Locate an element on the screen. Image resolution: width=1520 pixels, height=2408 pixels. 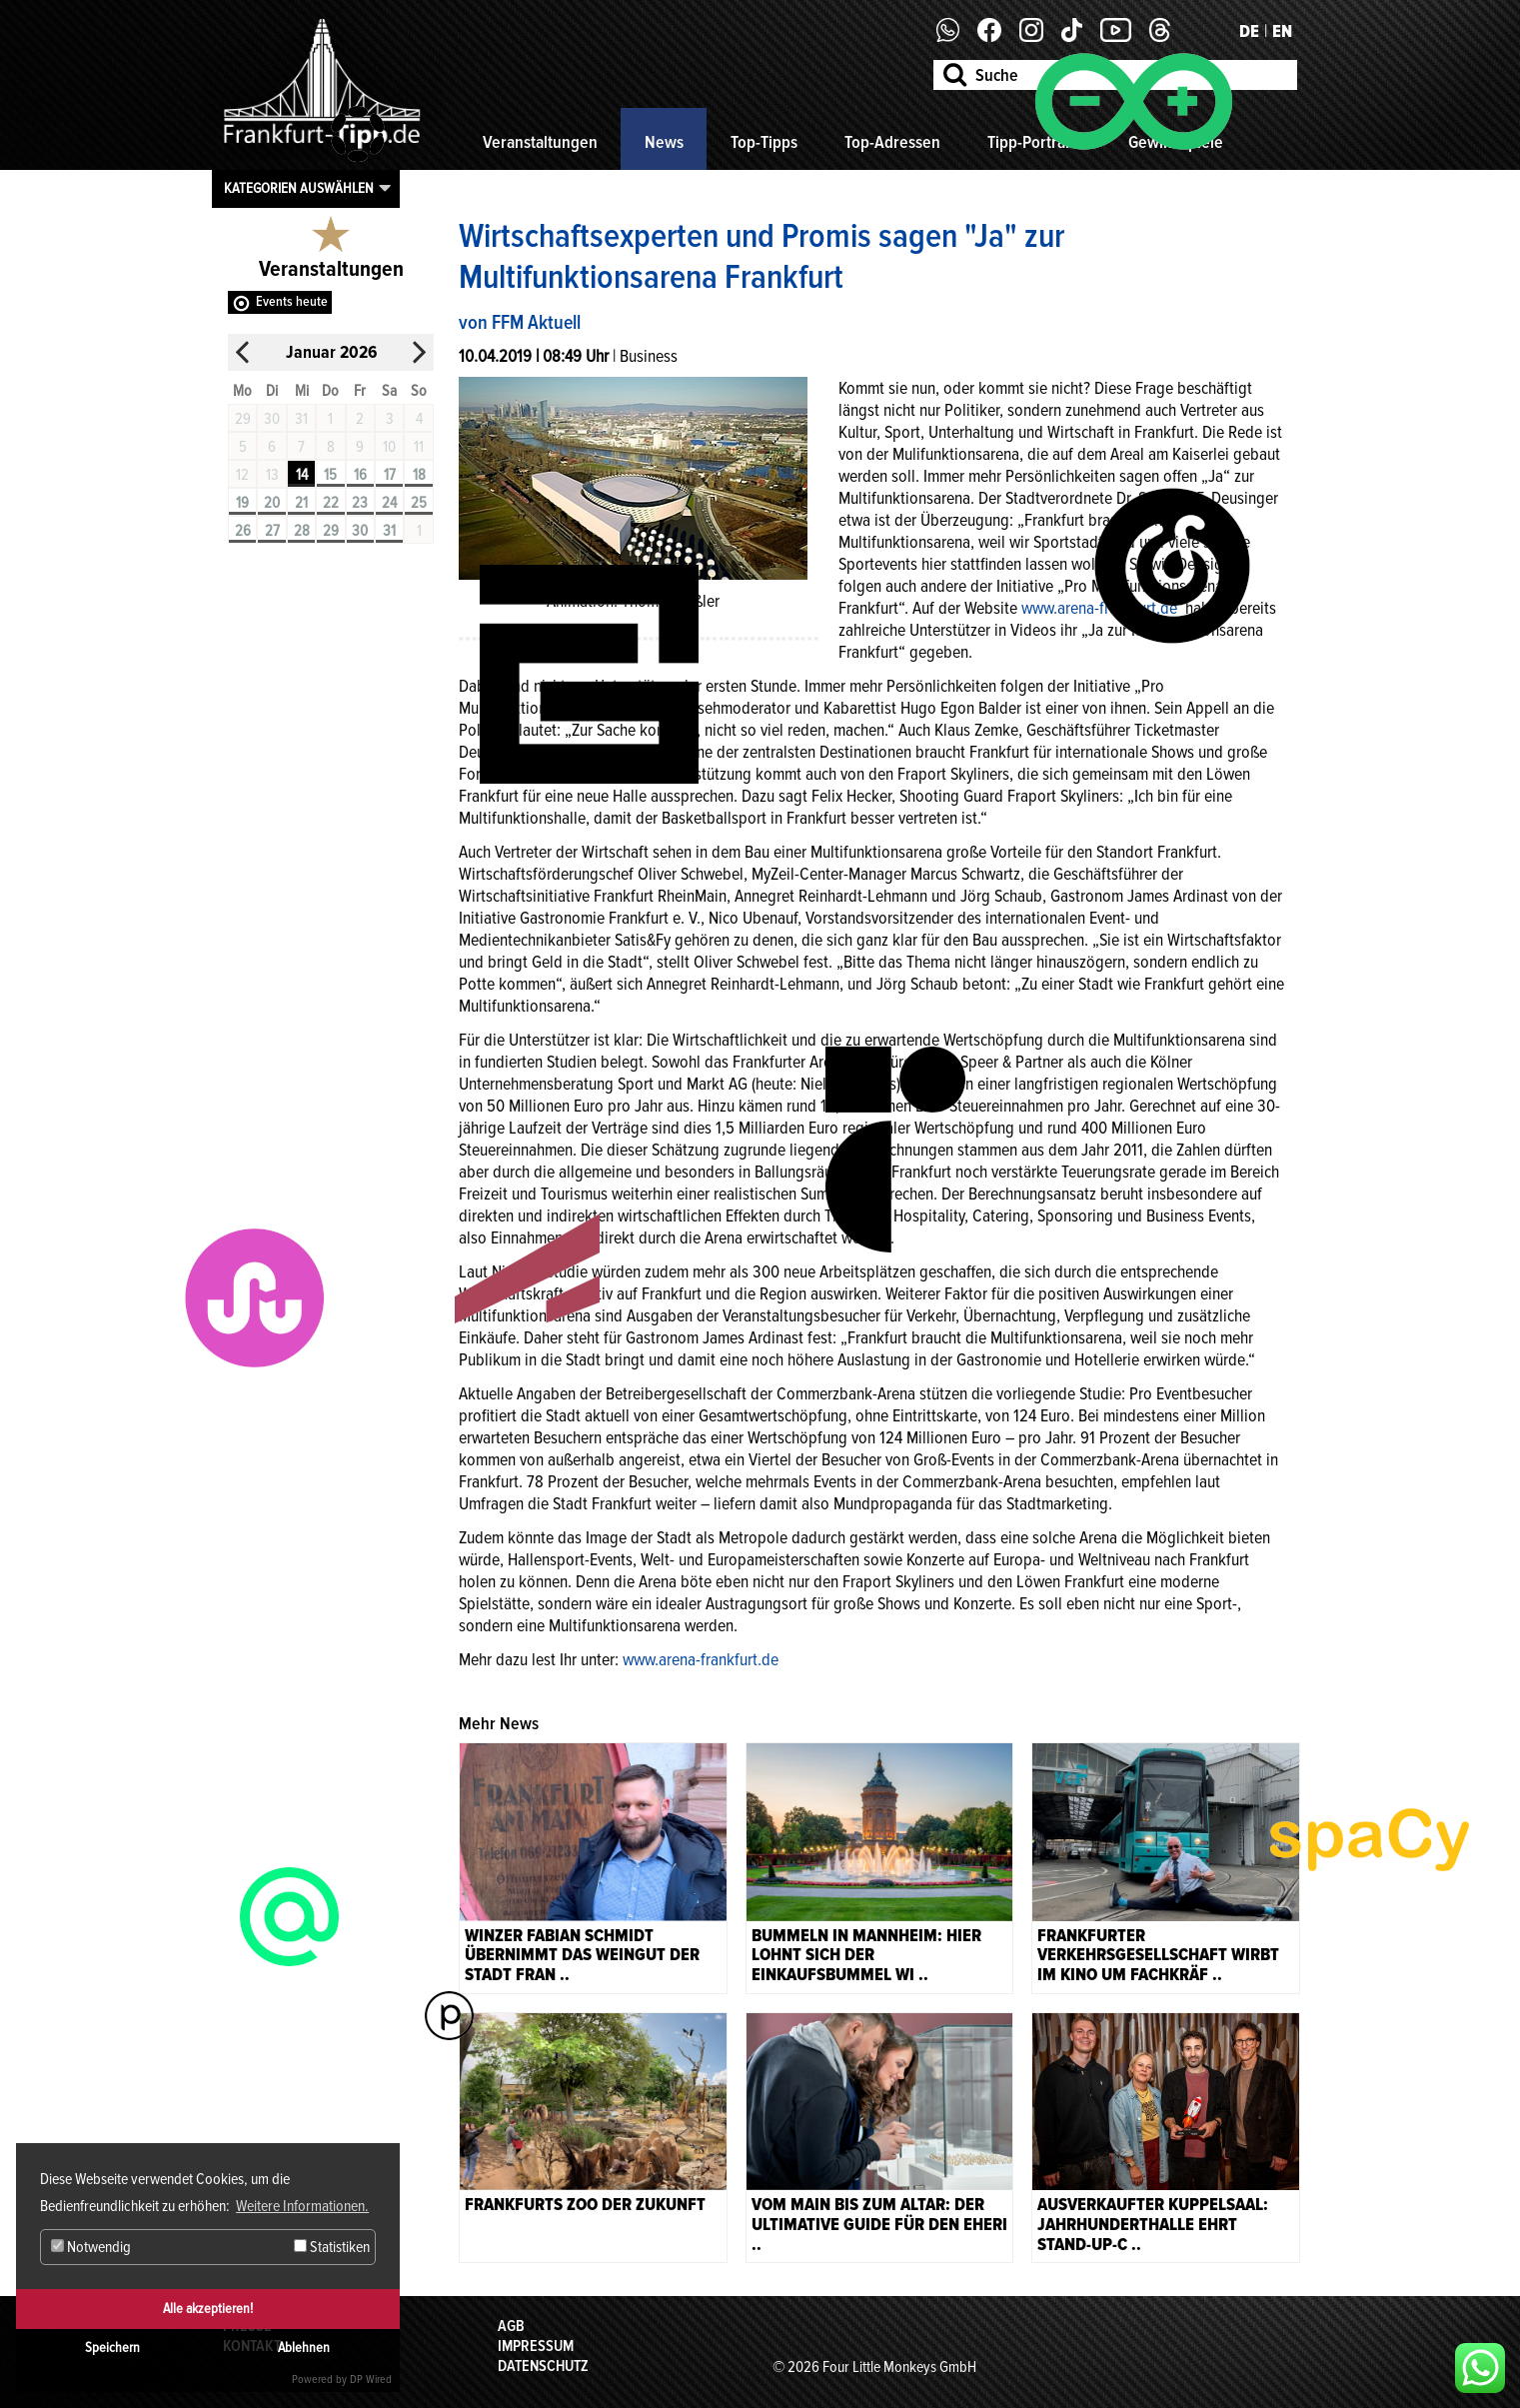
radix ui library logo is located at coordinates (895, 1150).